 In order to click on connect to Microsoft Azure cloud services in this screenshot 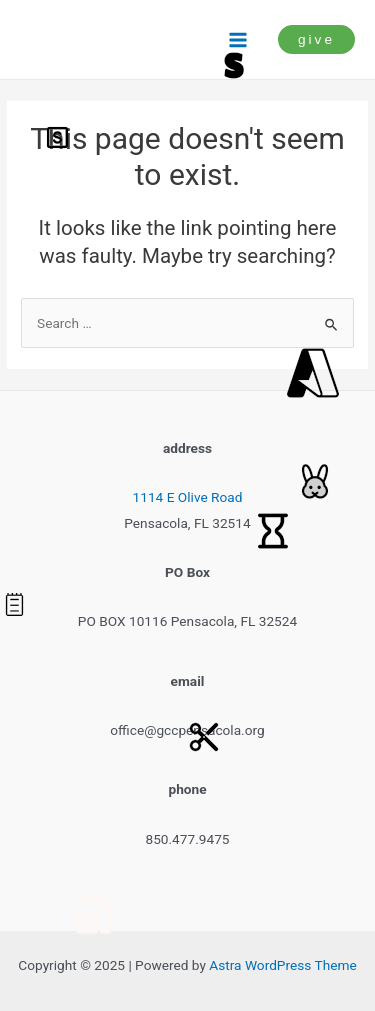, I will do `click(313, 373)`.